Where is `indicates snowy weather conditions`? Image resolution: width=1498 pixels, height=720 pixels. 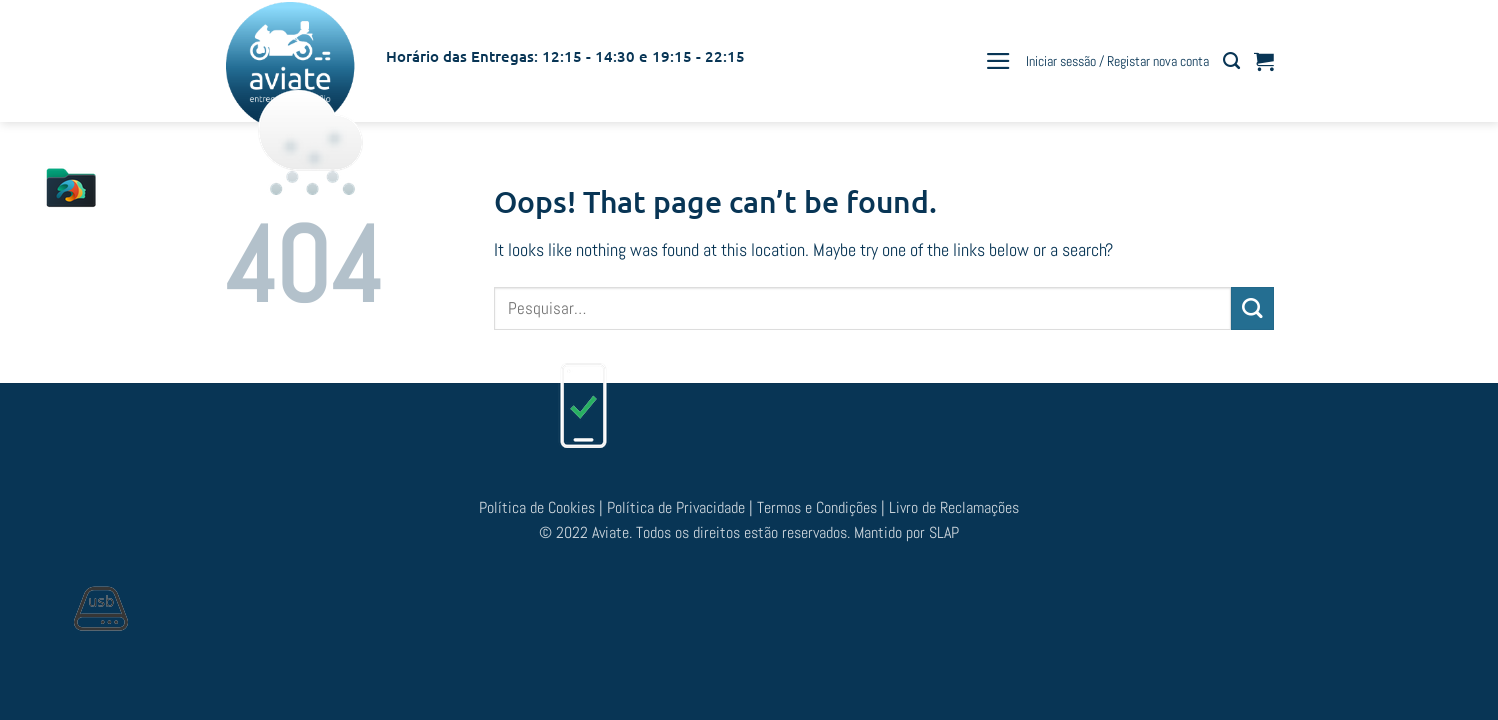
indicates snowy weather conditions is located at coordinates (310, 142).